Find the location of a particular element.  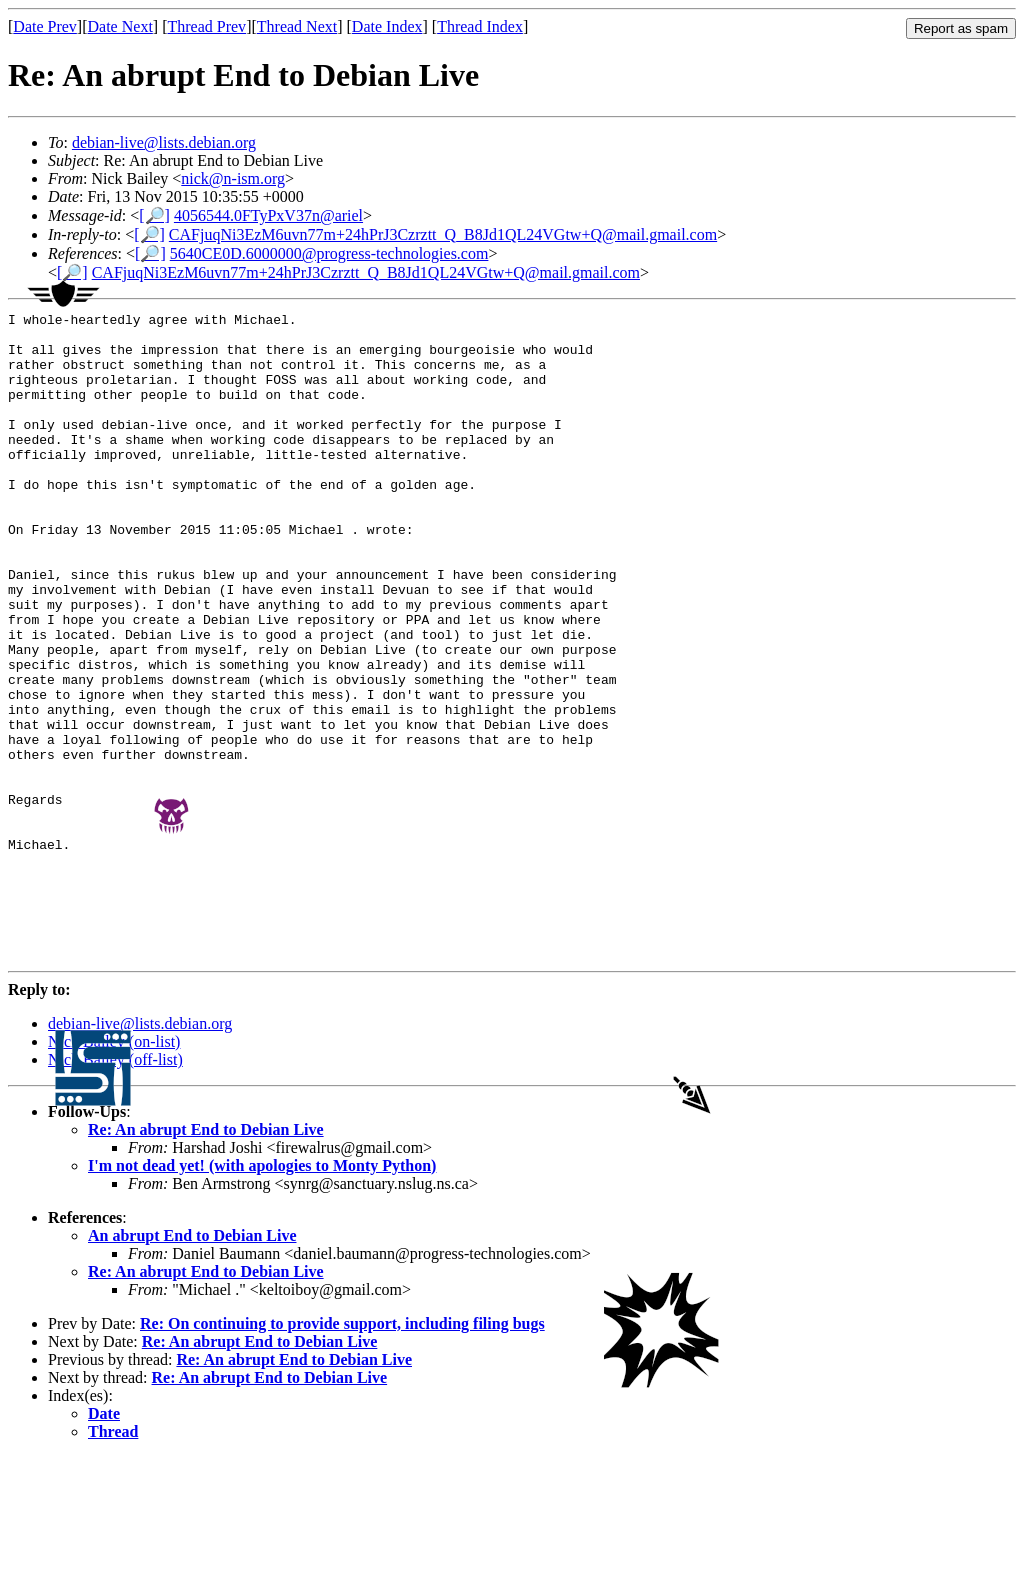

abstract game logo or brand mark is located at coordinates (93, 1068).